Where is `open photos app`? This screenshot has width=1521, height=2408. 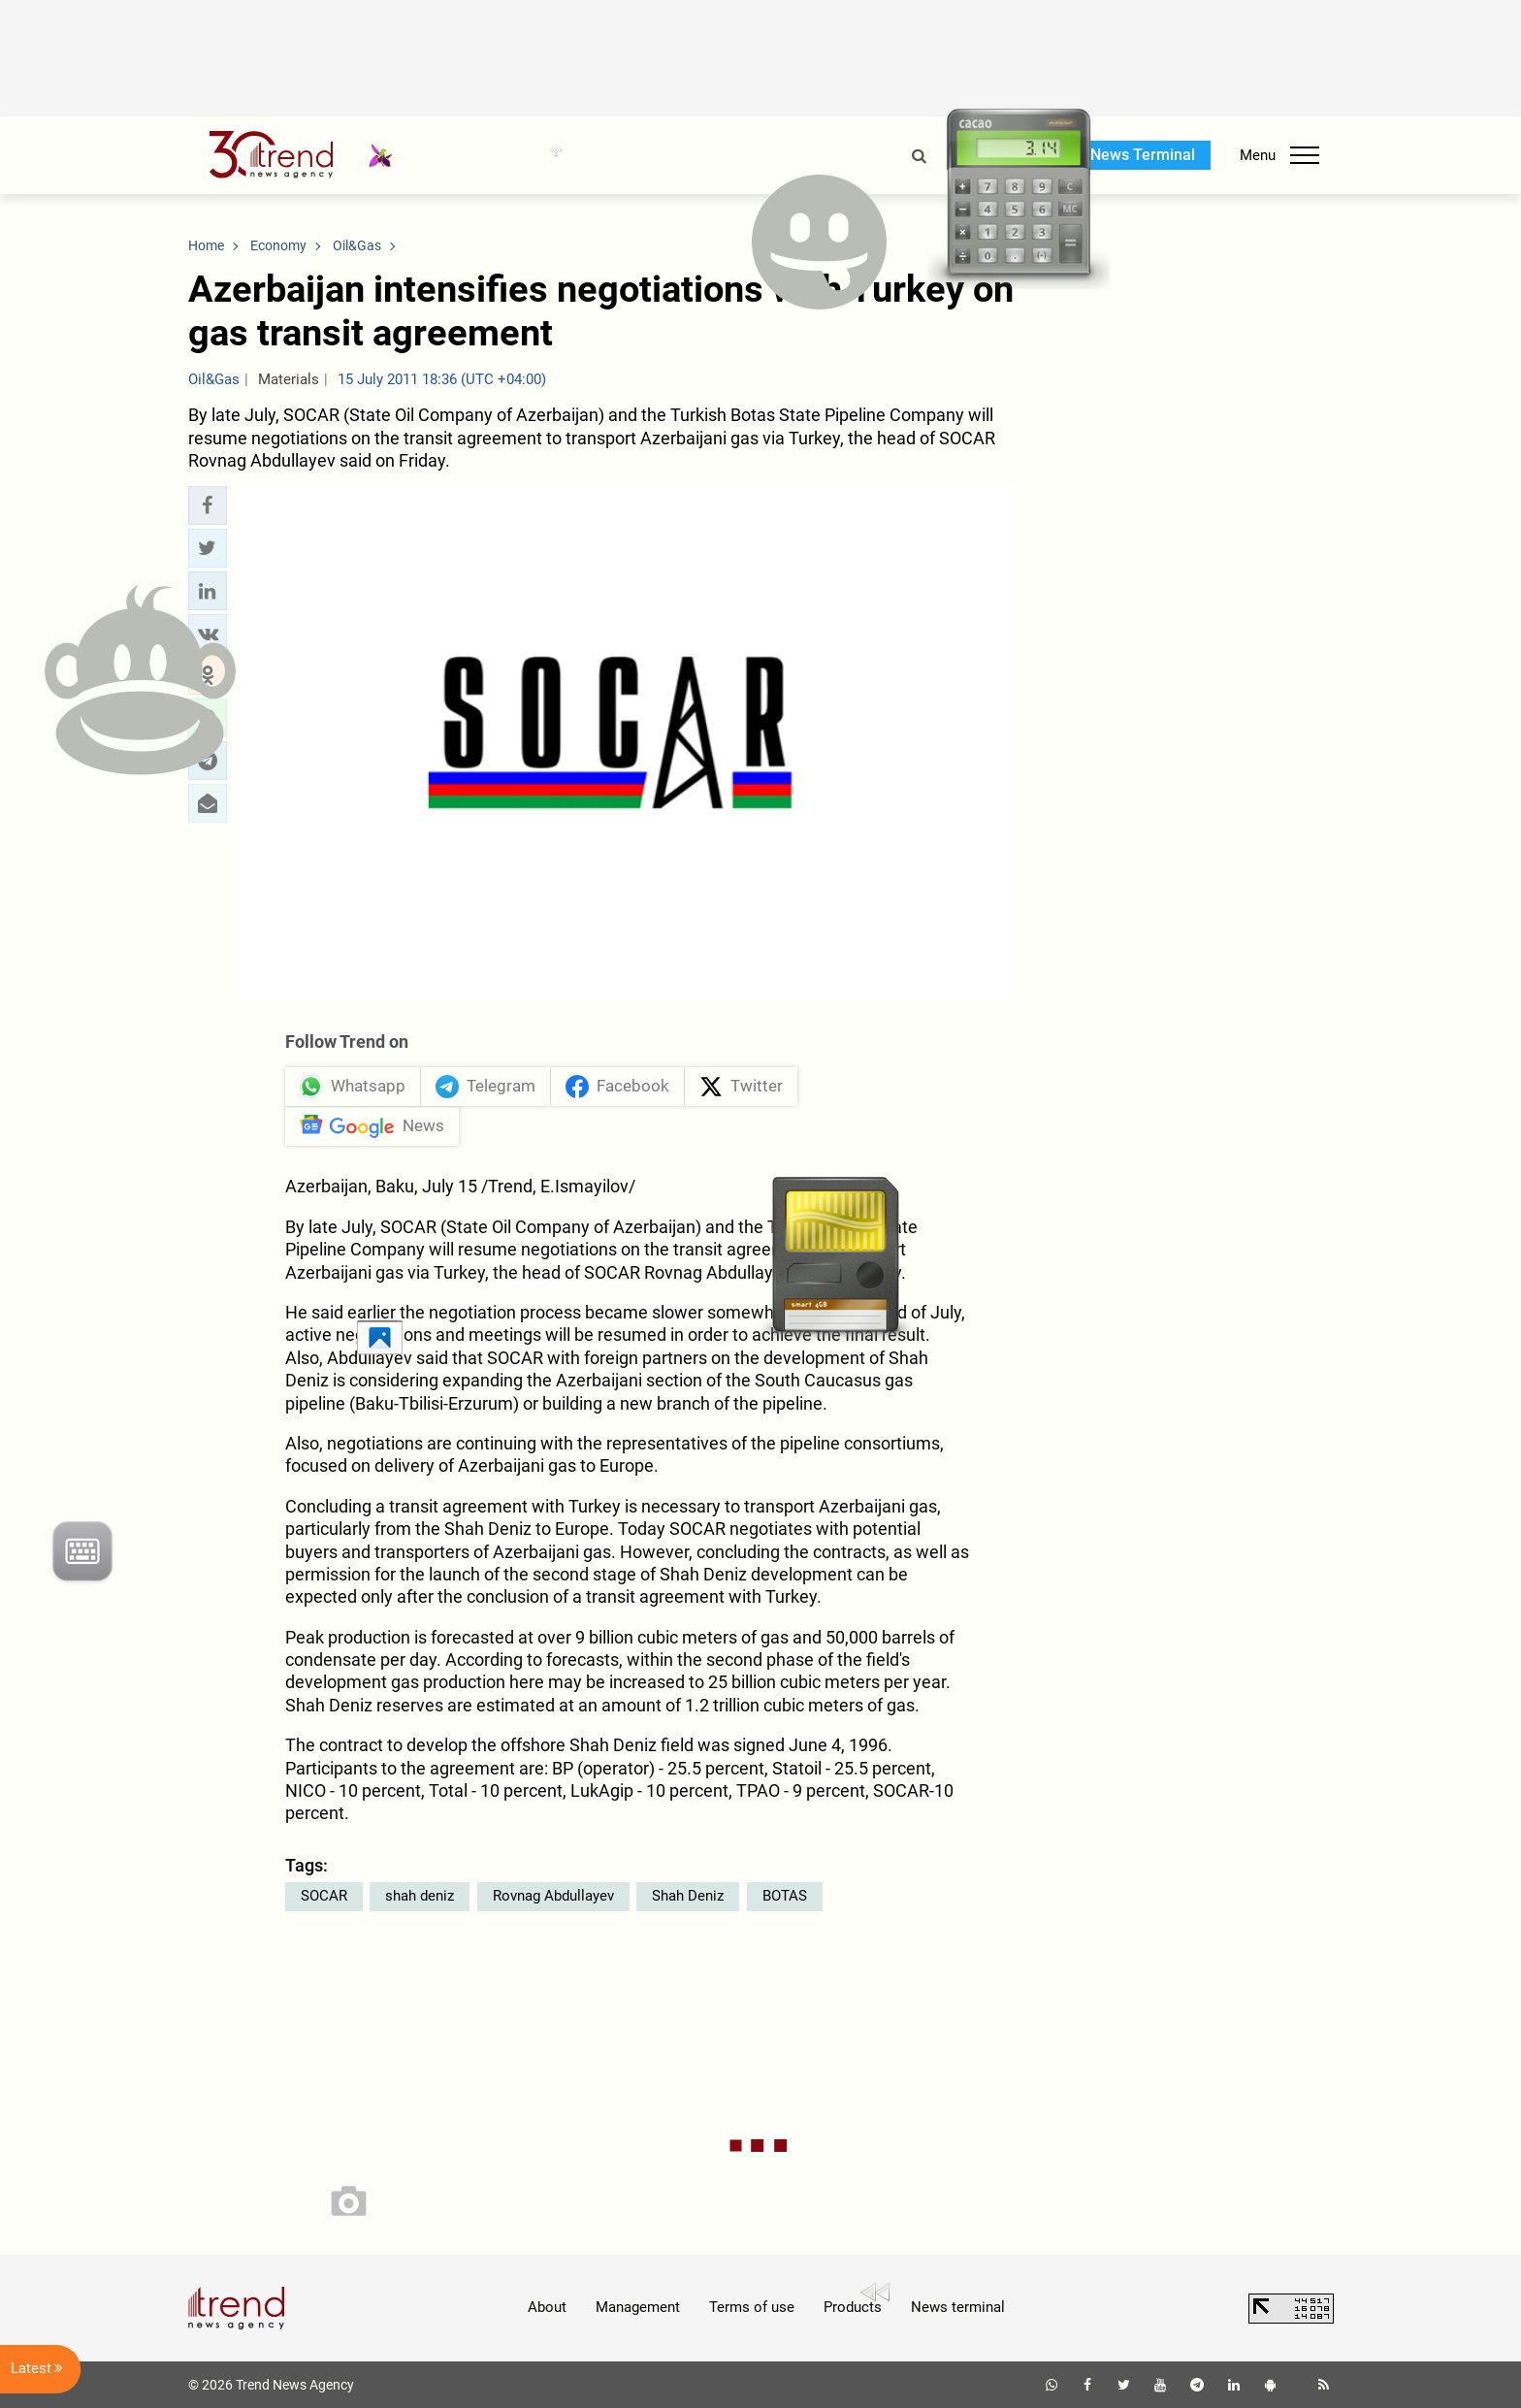 open photos app is located at coordinates (379, 1337).